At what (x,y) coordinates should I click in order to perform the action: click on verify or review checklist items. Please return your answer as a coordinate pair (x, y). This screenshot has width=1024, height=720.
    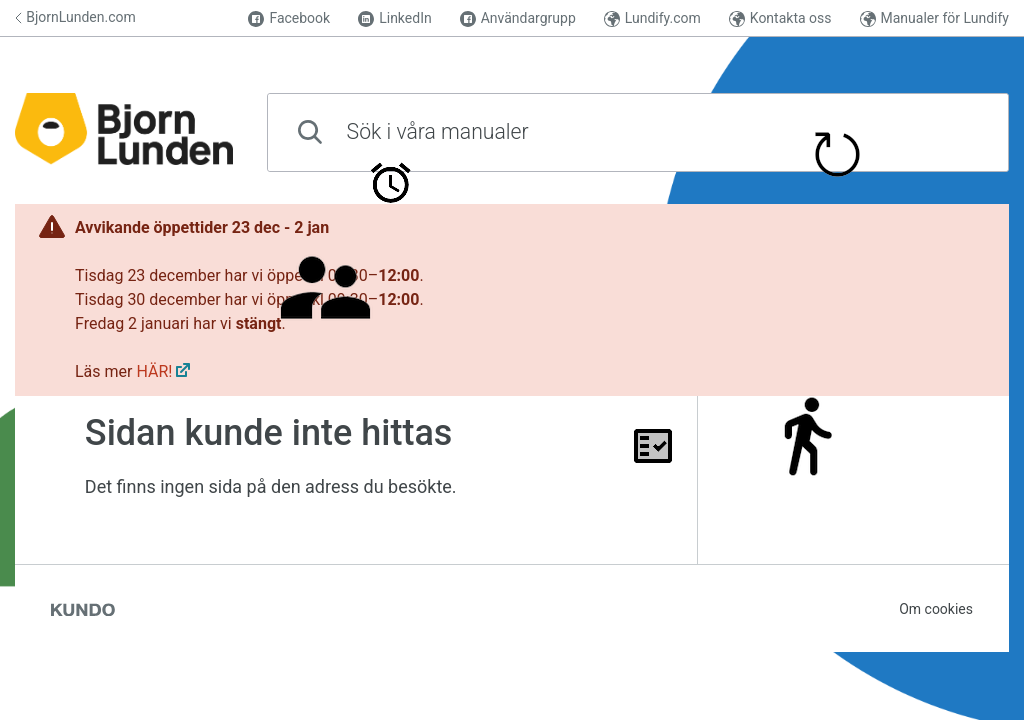
    Looking at the image, I should click on (653, 446).